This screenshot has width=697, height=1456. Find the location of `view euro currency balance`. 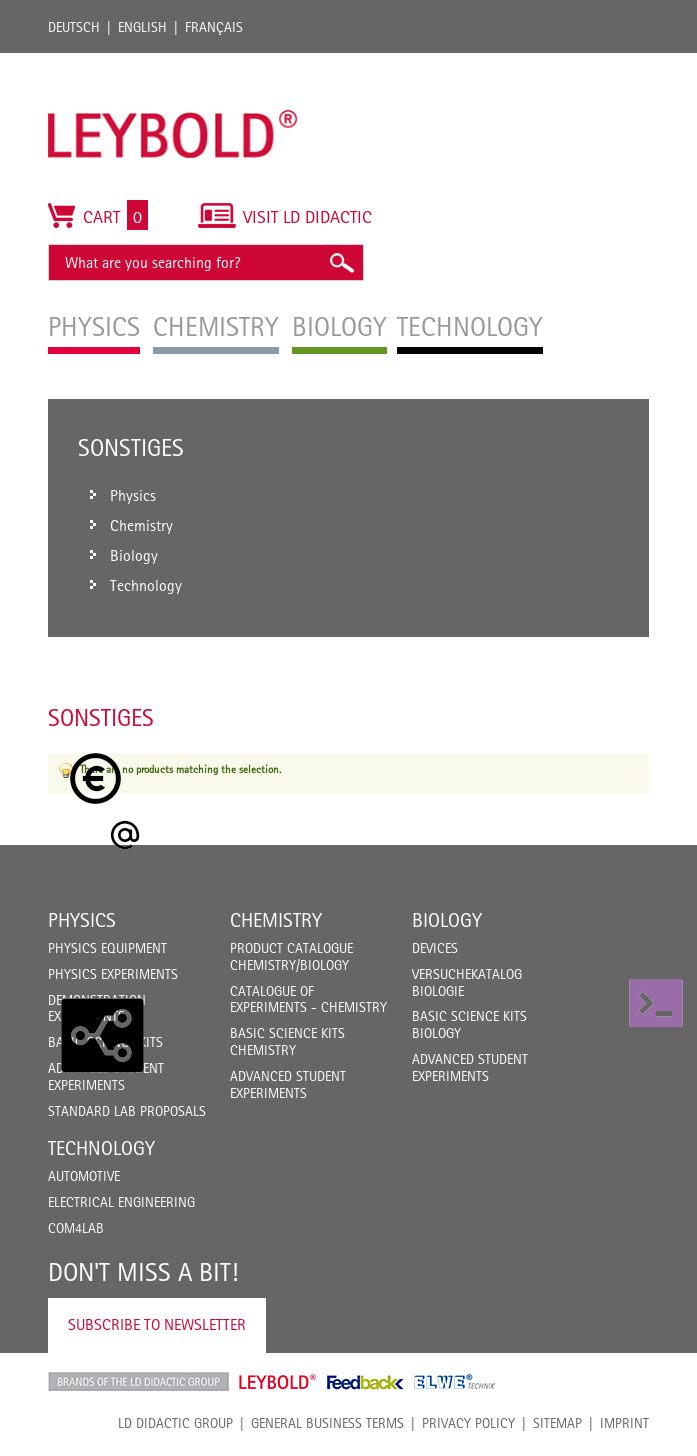

view euro currency balance is located at coordinates (95, 778).